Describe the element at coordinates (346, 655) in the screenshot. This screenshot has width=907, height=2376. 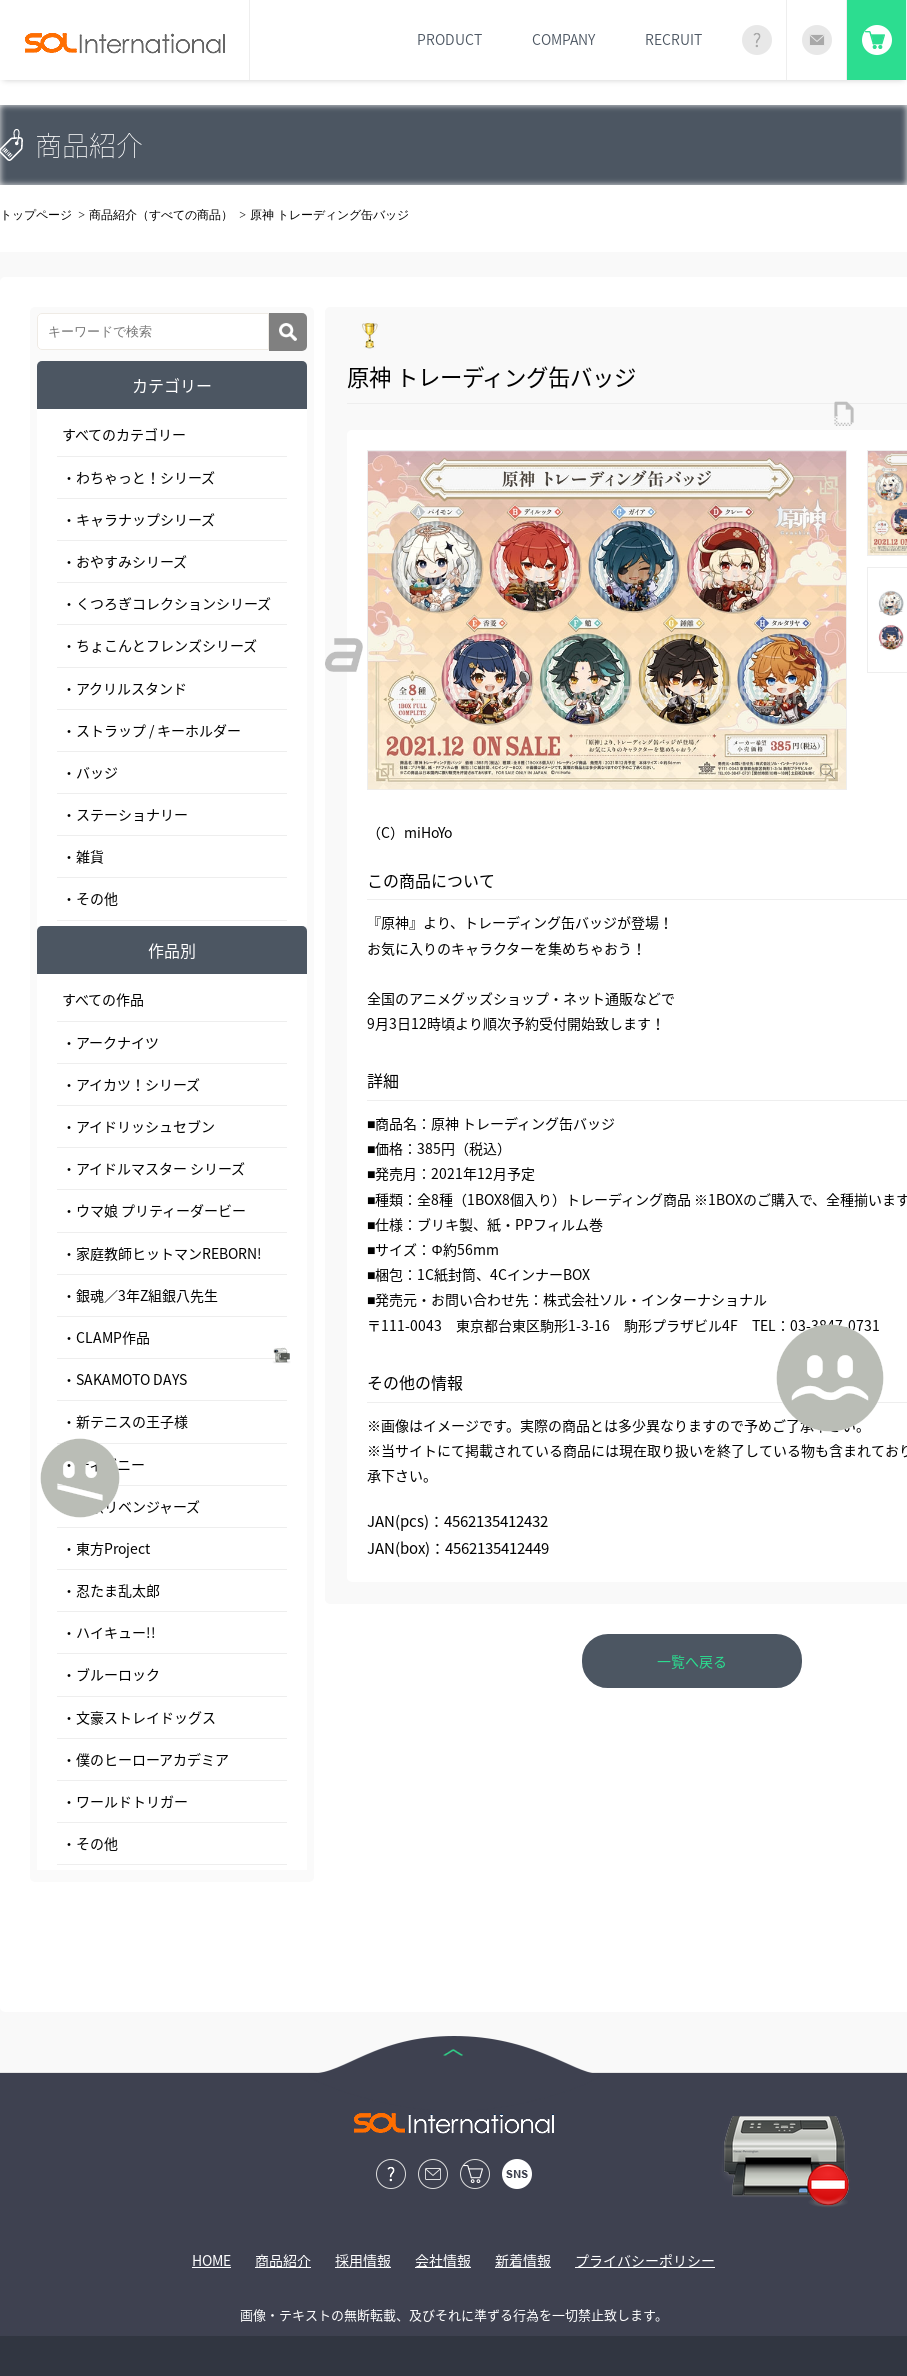
I see `apply italic formatting to selected text` at that location.